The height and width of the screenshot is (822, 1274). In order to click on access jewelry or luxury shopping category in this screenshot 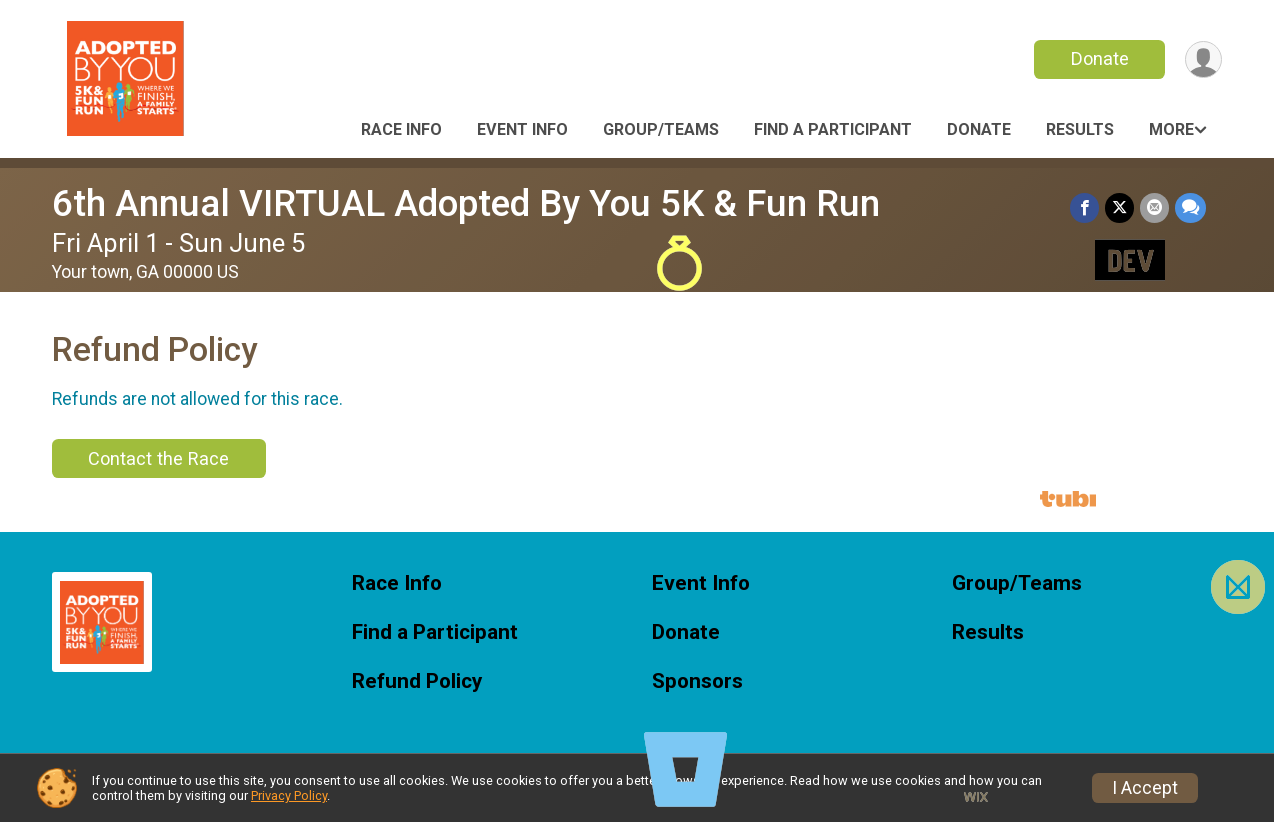, I will do `click(679, 264)`.